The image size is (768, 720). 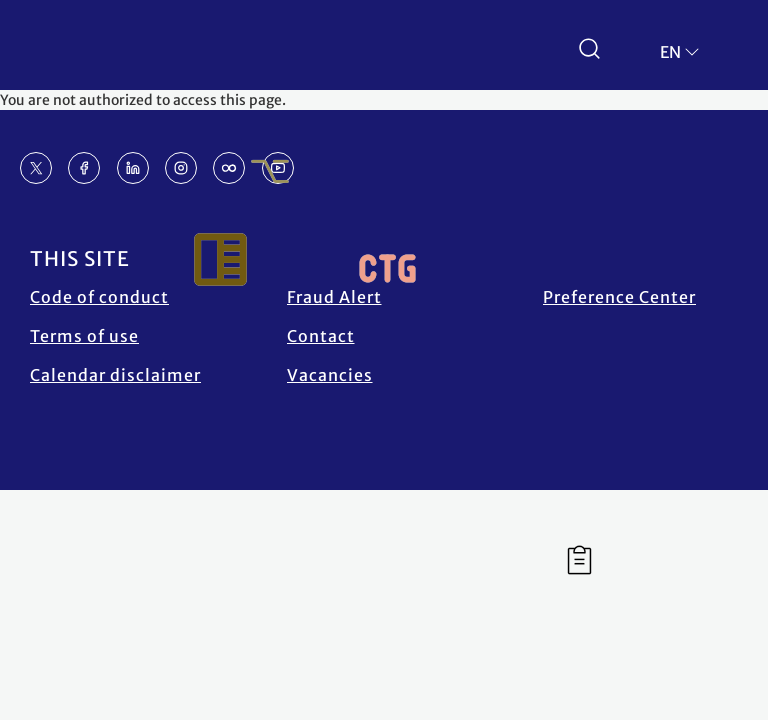 What do you see at coordinates (387, 268) in the screenshot?
I see `cotangent function in a math or calculator app` at bounding box center [387, 268].